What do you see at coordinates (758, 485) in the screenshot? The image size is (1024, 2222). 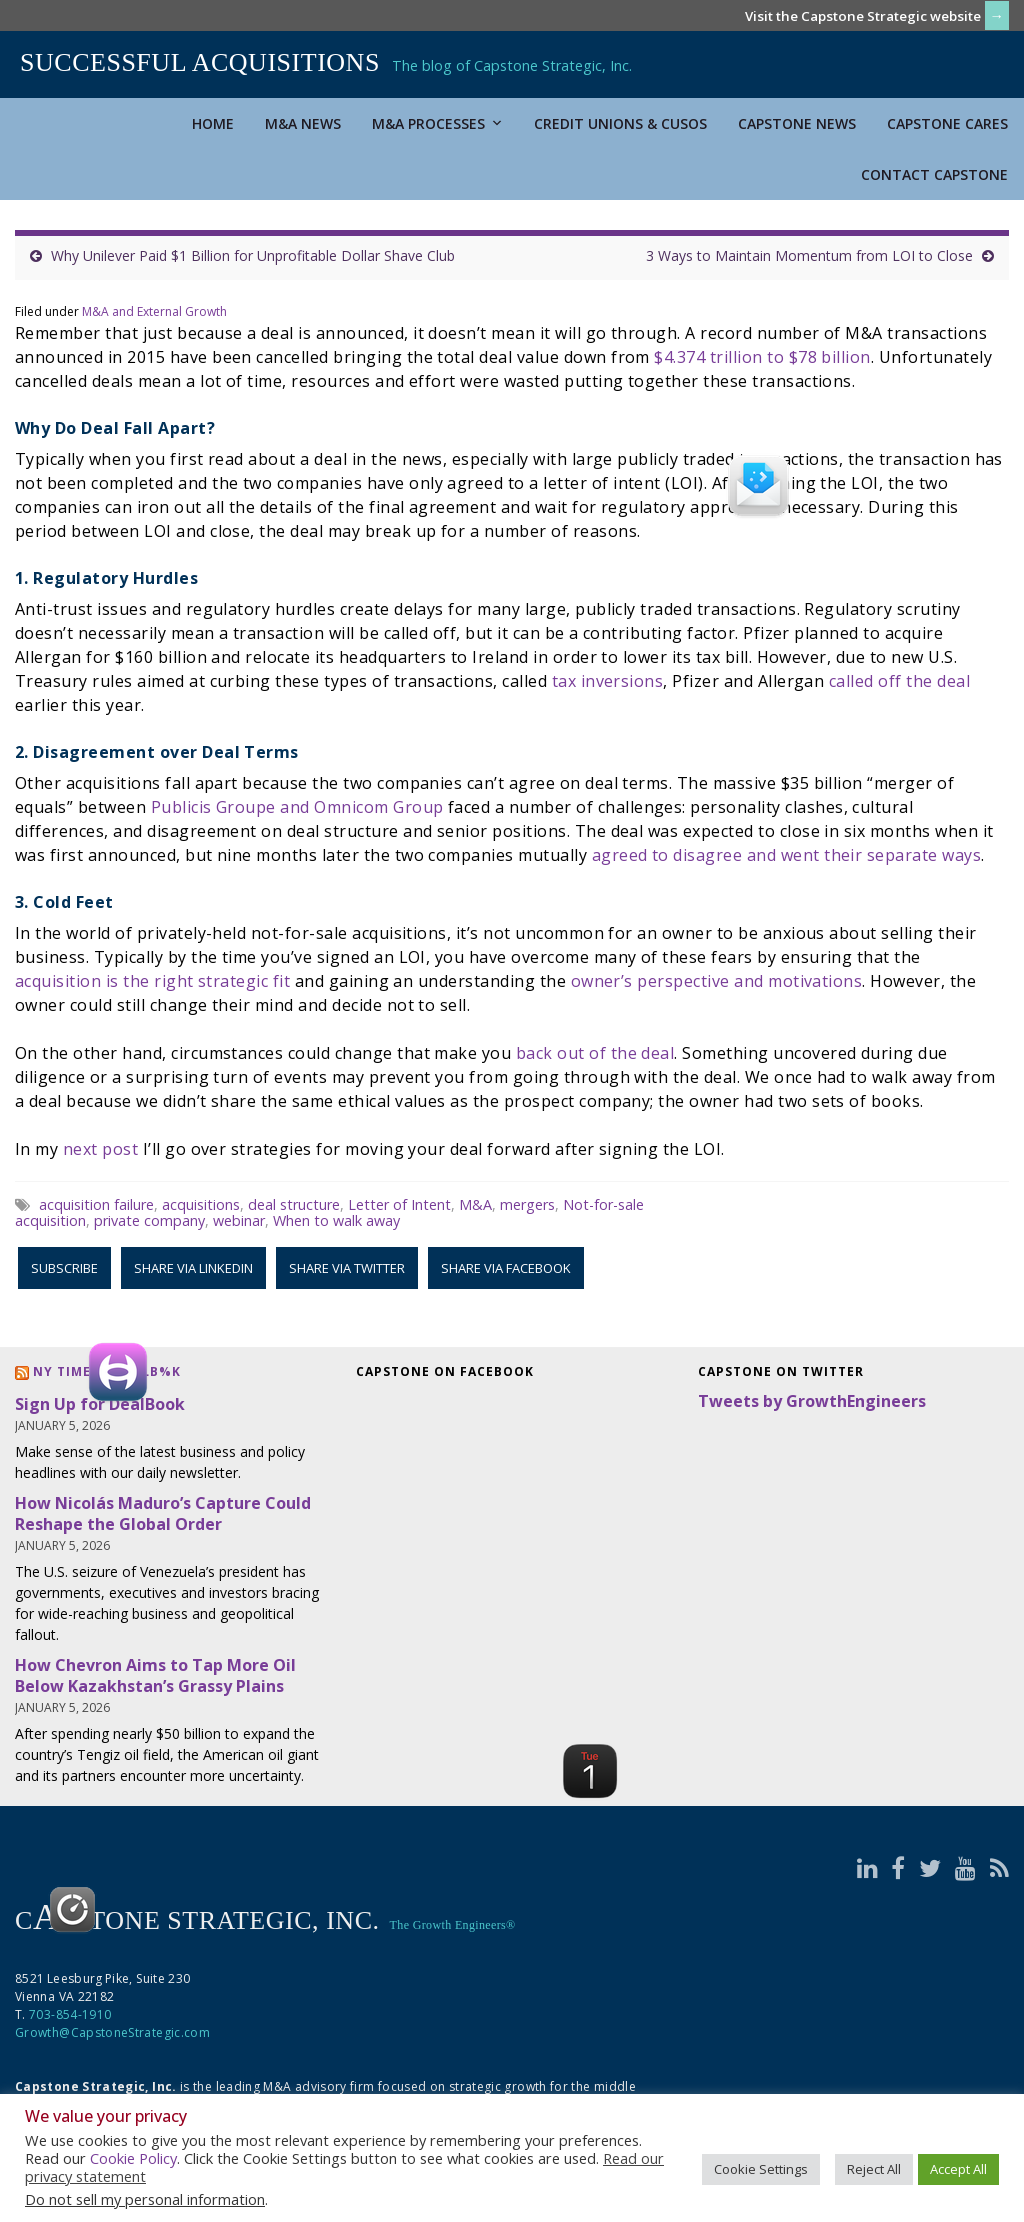 I see `open sieve mail filter editor` at bounding box center [758, 485].